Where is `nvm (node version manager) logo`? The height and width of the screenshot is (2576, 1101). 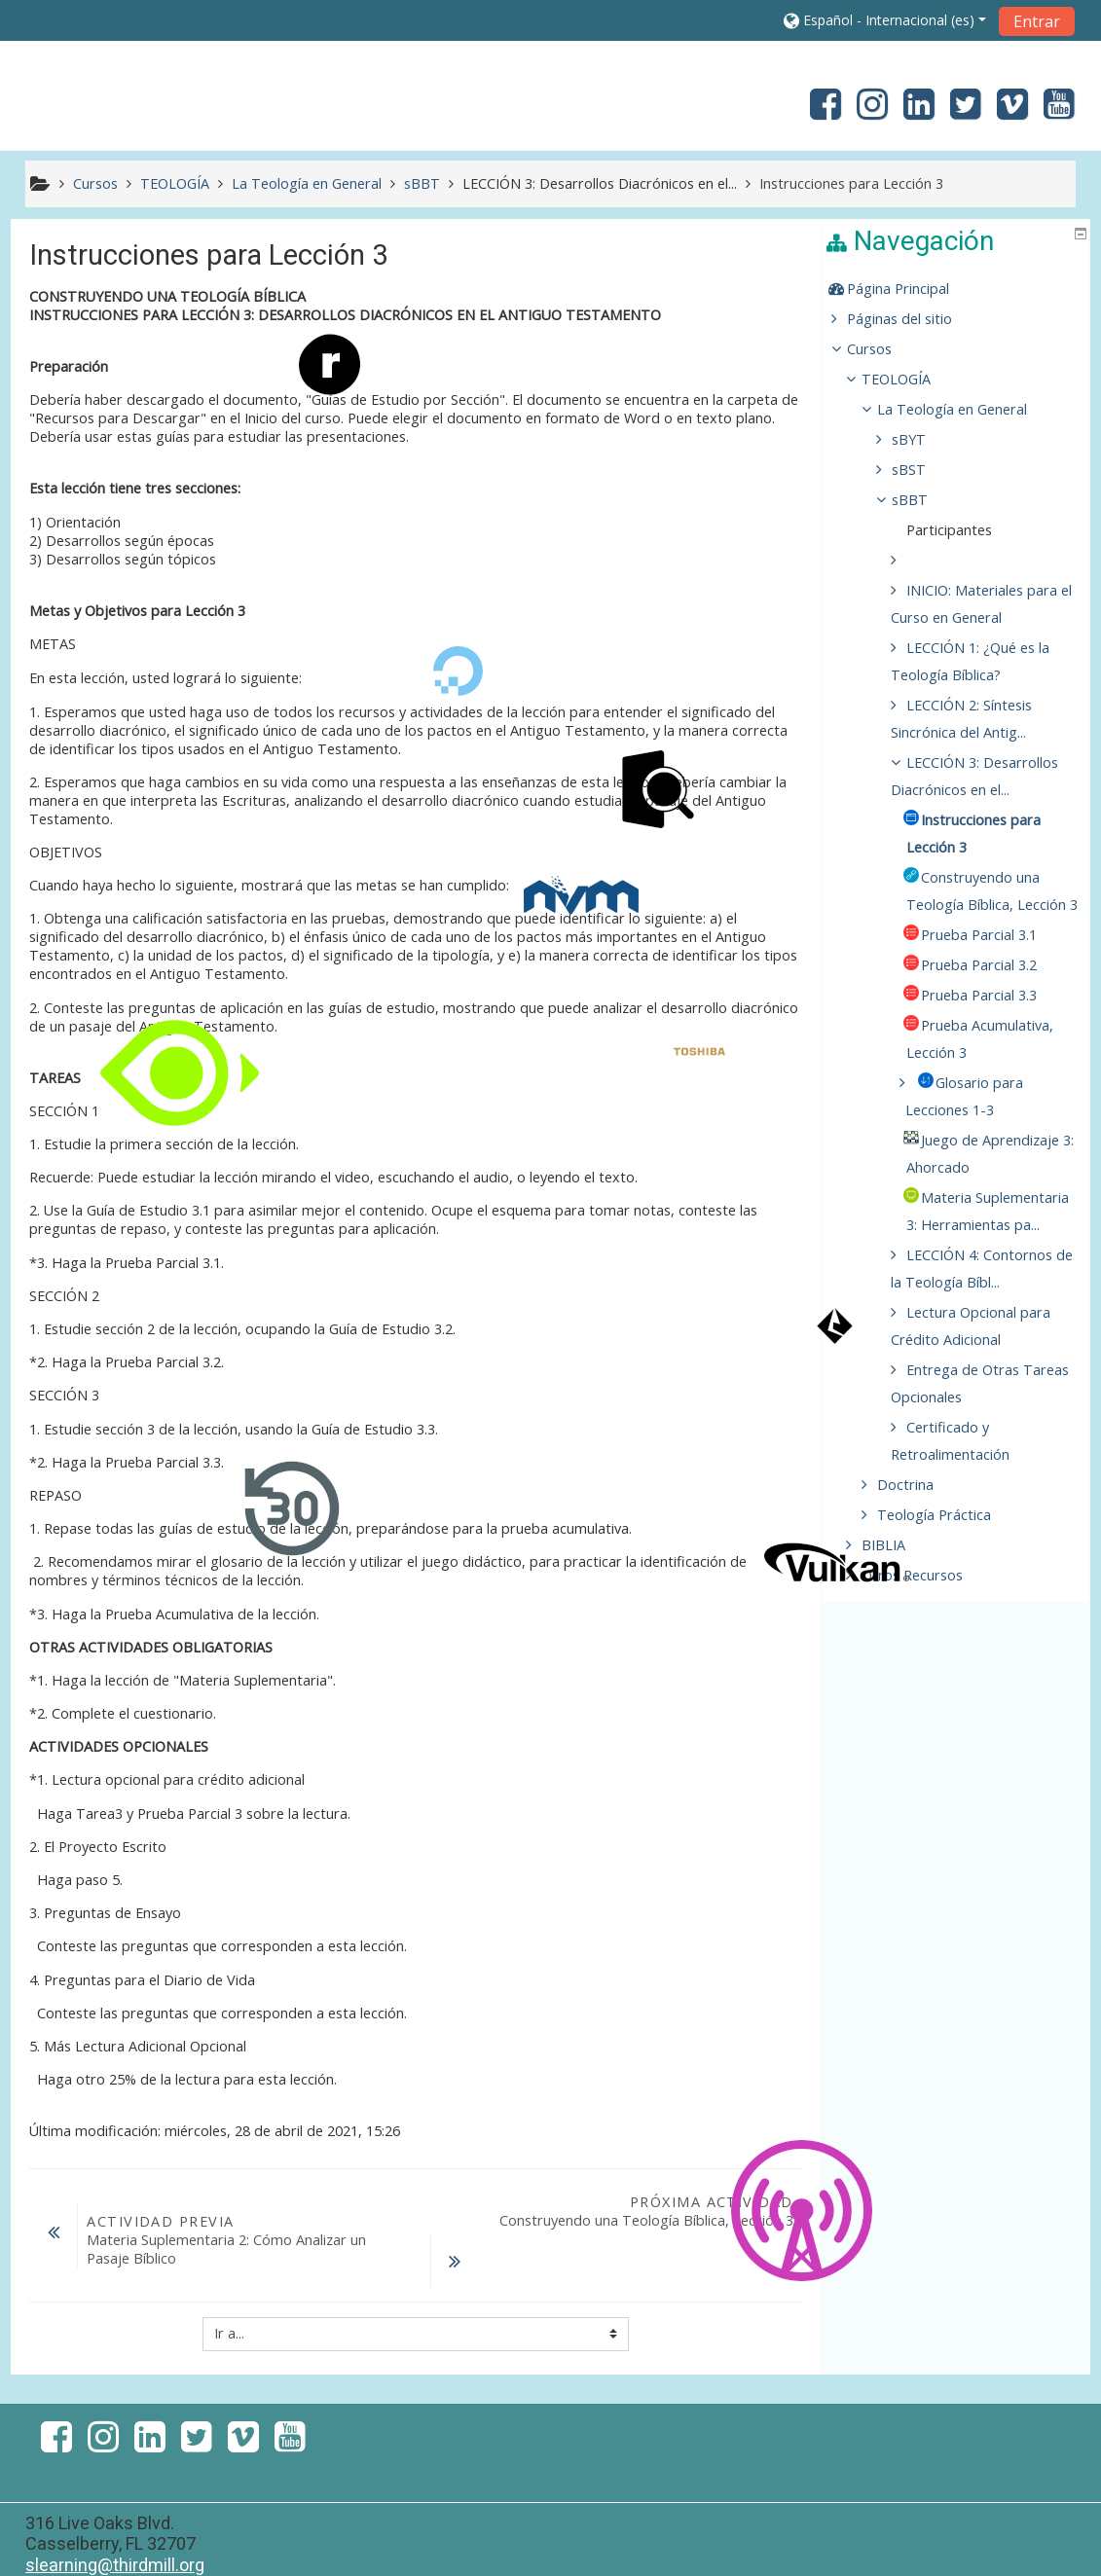 nvm (node version manager) logo is located at coordinates (581, 895).